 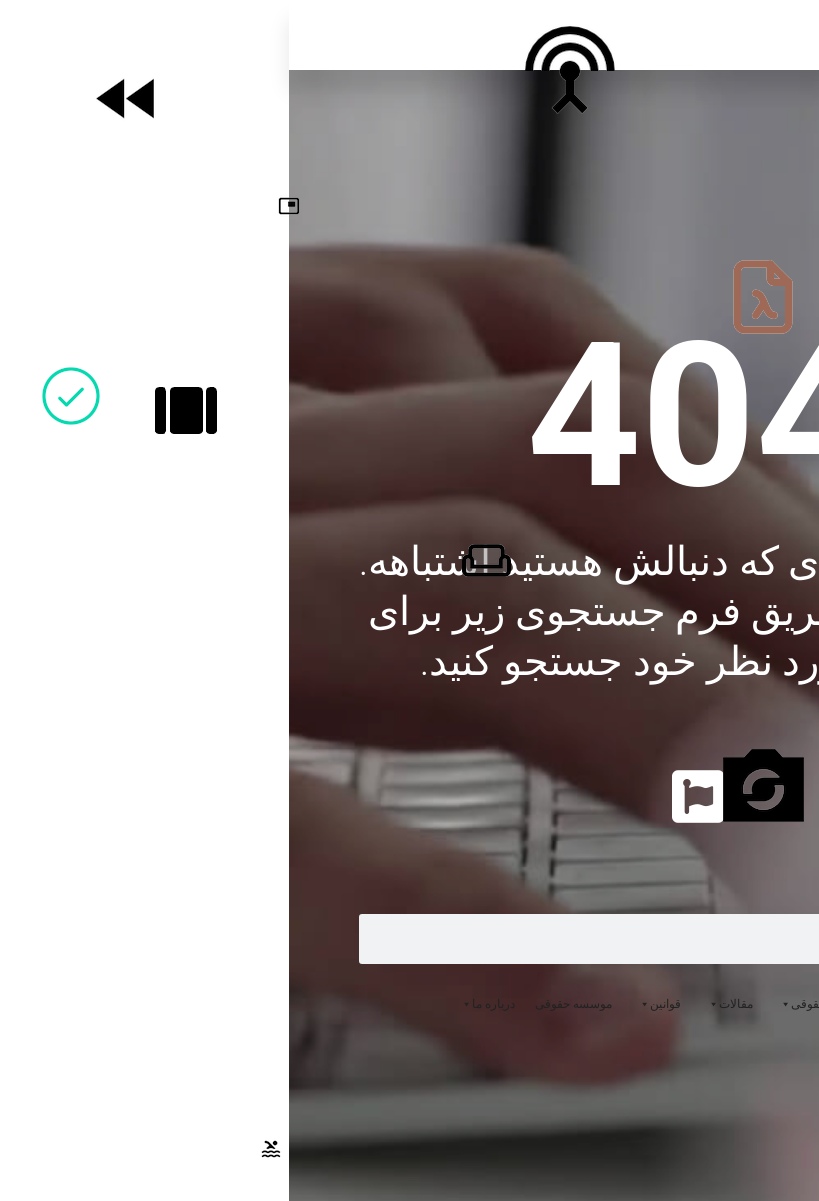 What do you see at coordinates (289, 206) in the screenshot?
I see `enable picture-in-picture mode` at bounding box center [289, 206].